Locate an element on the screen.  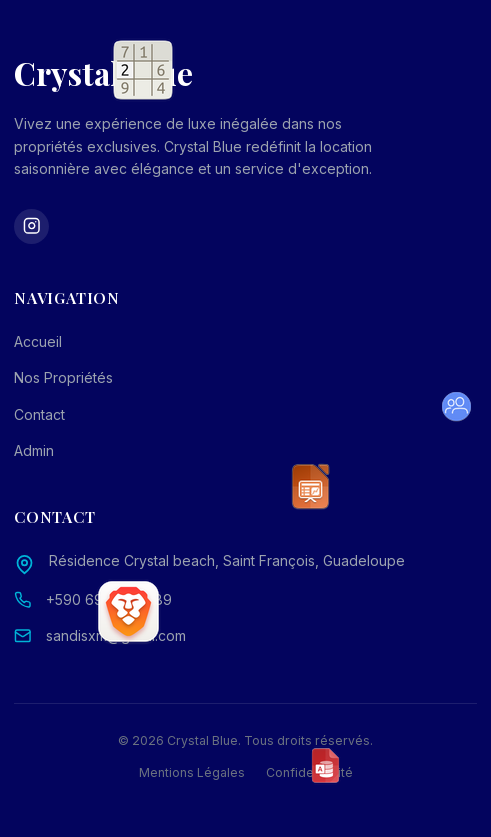
open libreoffice impress presentation software is located at coordinates (310, 486).